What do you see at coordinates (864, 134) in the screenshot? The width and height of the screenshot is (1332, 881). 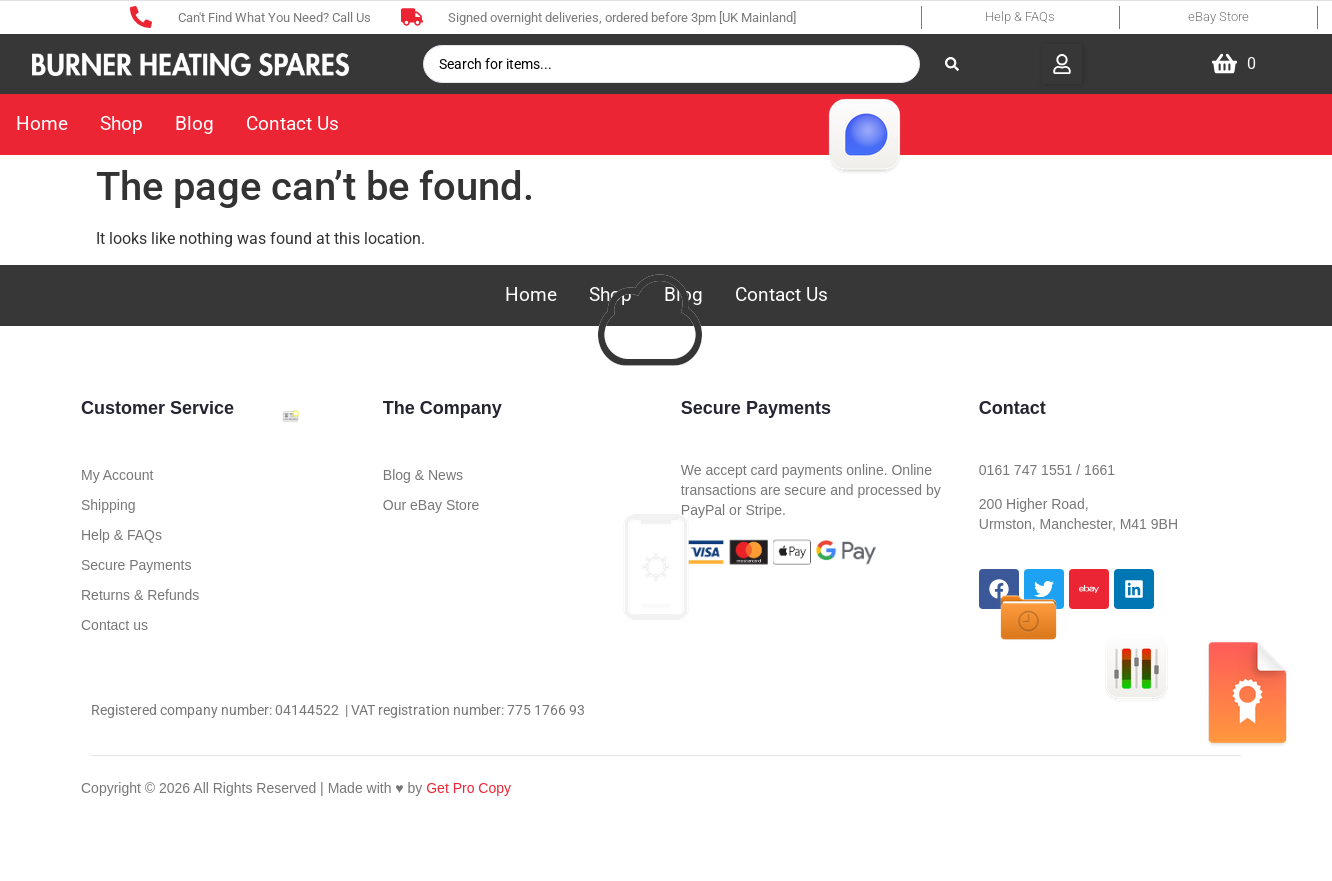 I see `open the texts messaging app` at bounding box center [864, 134].